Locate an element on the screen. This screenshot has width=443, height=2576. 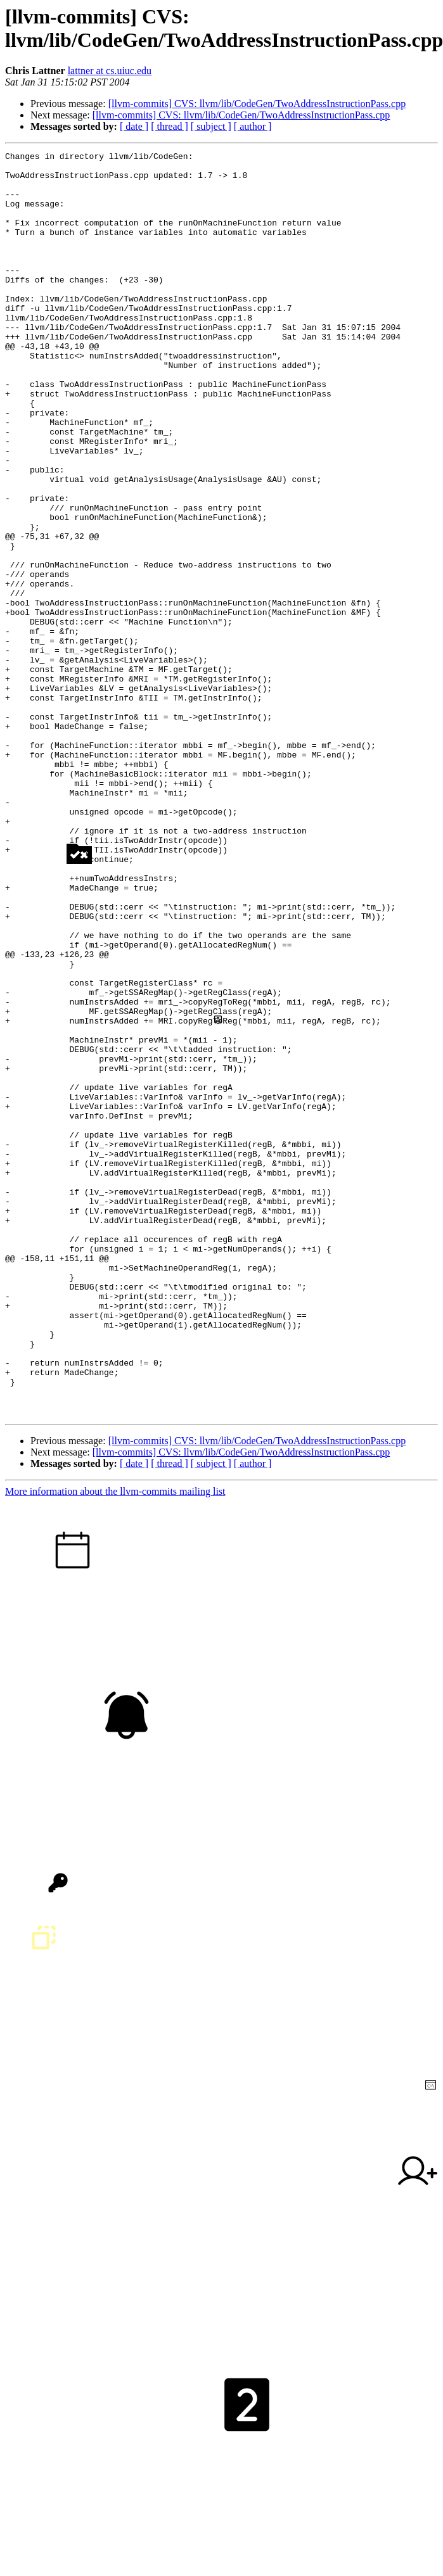
indicates step two in a multi-step process is located at coordinates (247, 2404).